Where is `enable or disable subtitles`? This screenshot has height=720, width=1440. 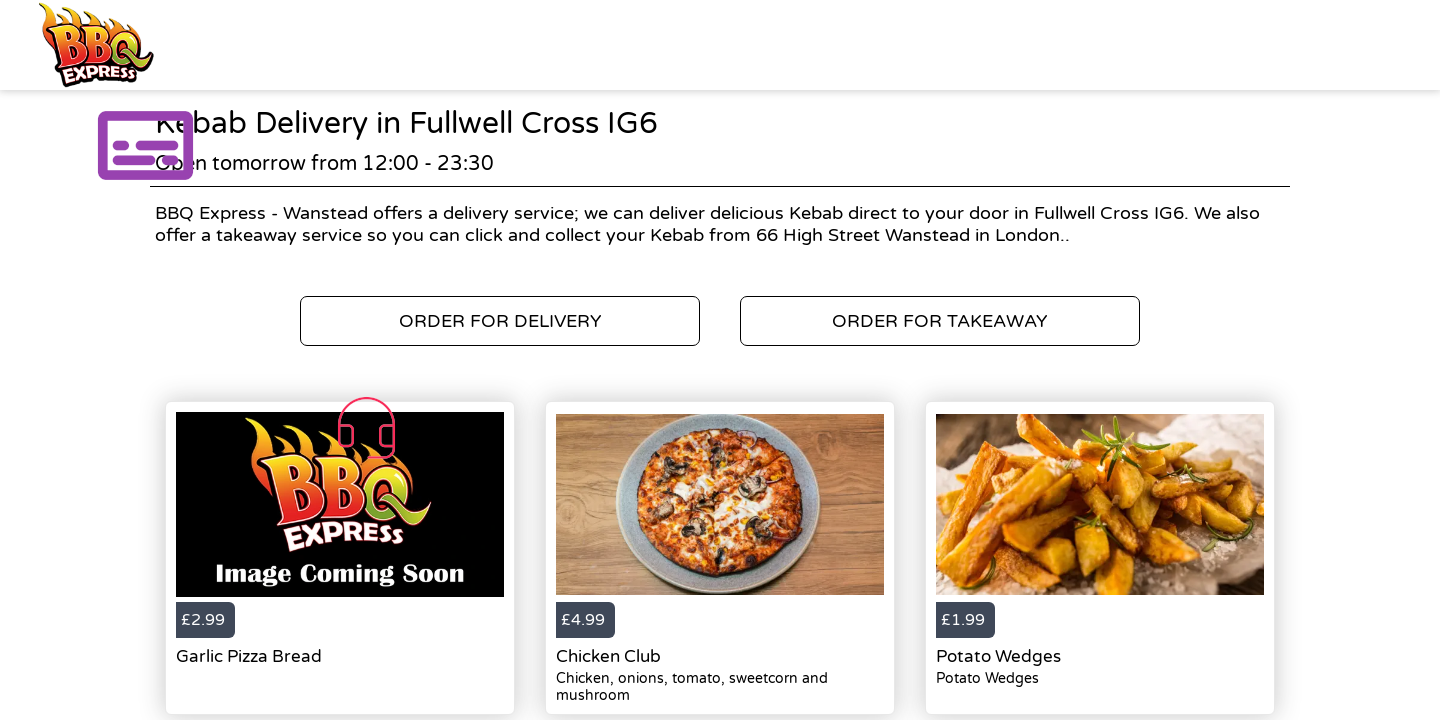
enable or disable subtitles is located at coordinates (145, 145).